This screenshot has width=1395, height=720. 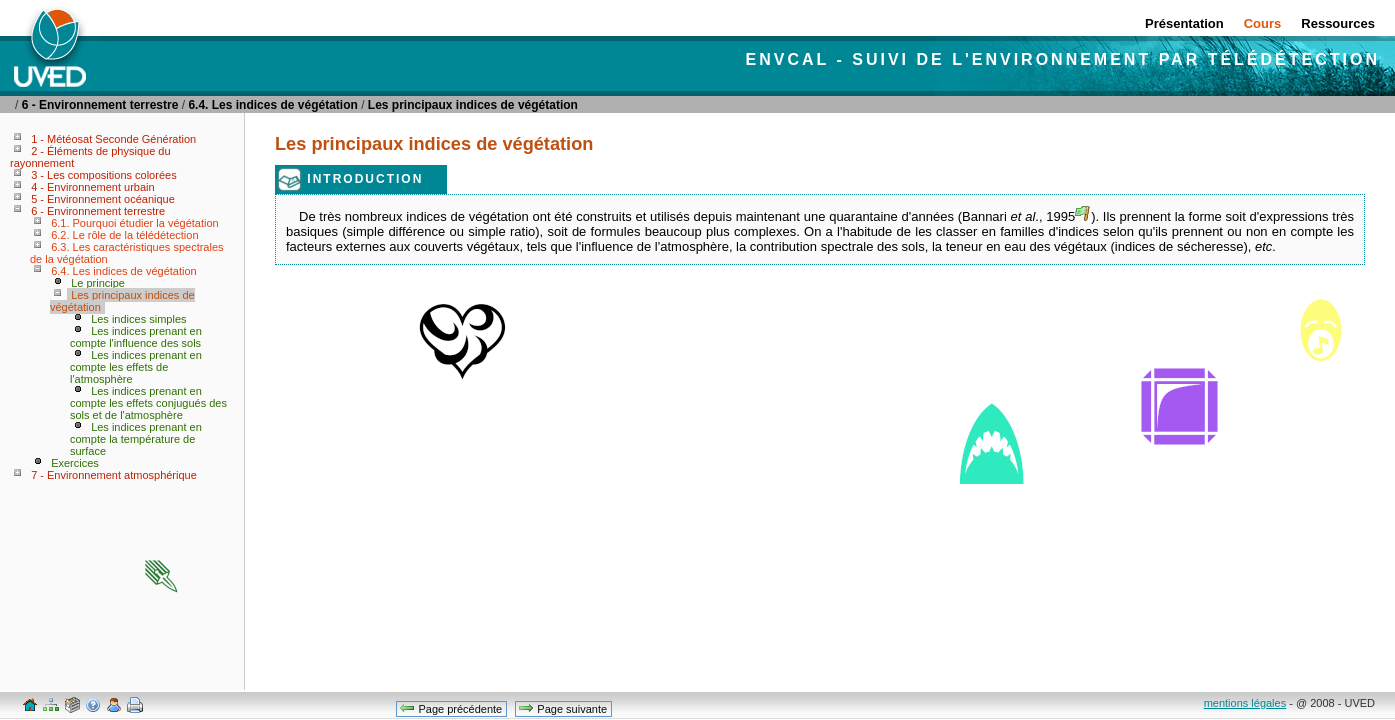 I want to click on indicates an amethyst gem resource or currency, so click(x=1179, y=406).